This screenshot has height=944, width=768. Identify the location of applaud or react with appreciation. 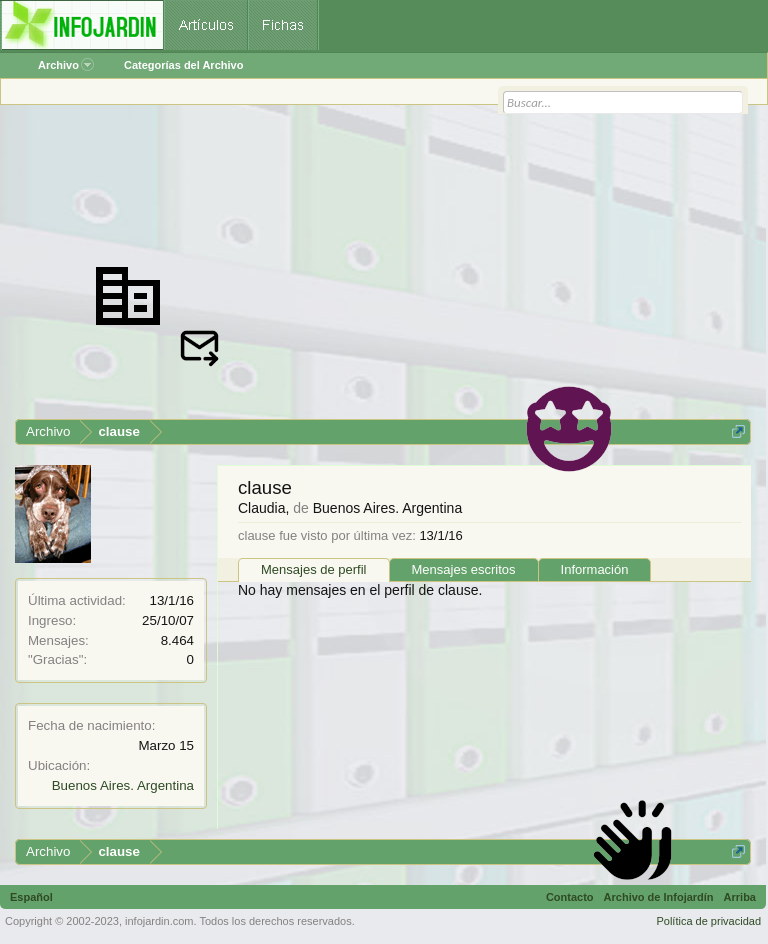
(632, 841).